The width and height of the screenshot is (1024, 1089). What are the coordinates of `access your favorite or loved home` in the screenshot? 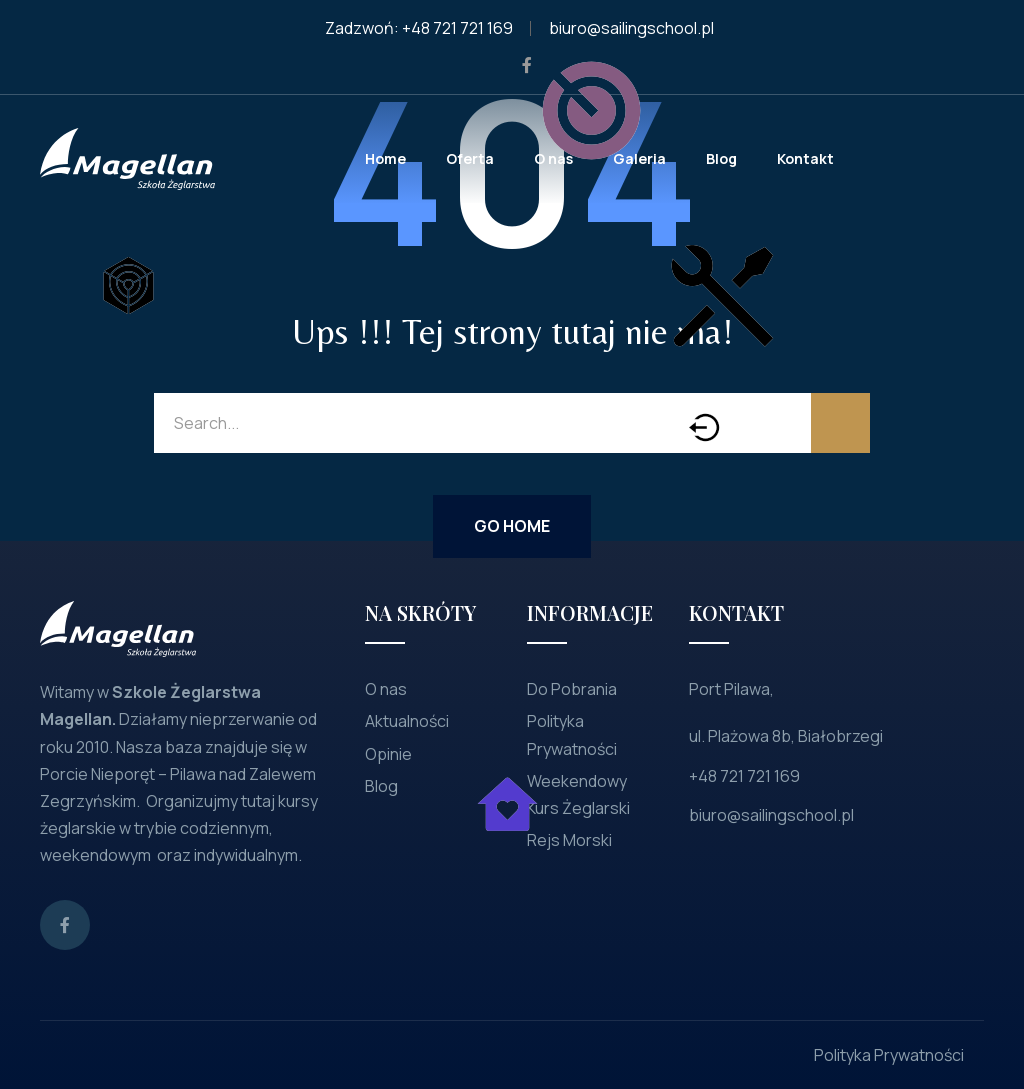 It's located at (507, 806).